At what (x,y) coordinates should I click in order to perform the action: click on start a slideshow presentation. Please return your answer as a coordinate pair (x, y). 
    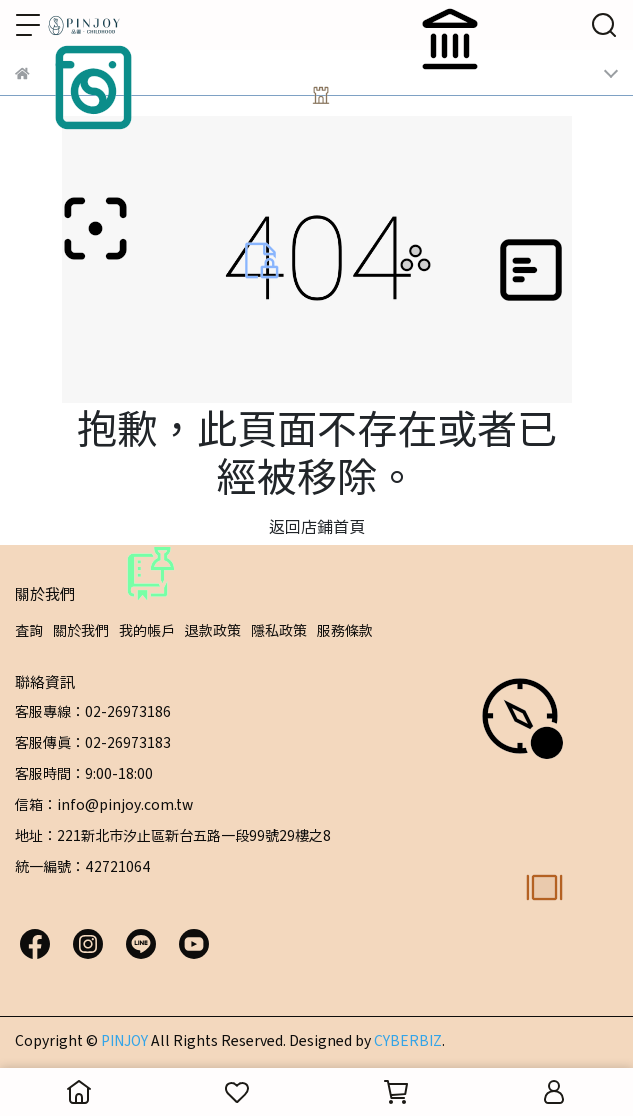
    Looking at the image, I should click on (544, 887).